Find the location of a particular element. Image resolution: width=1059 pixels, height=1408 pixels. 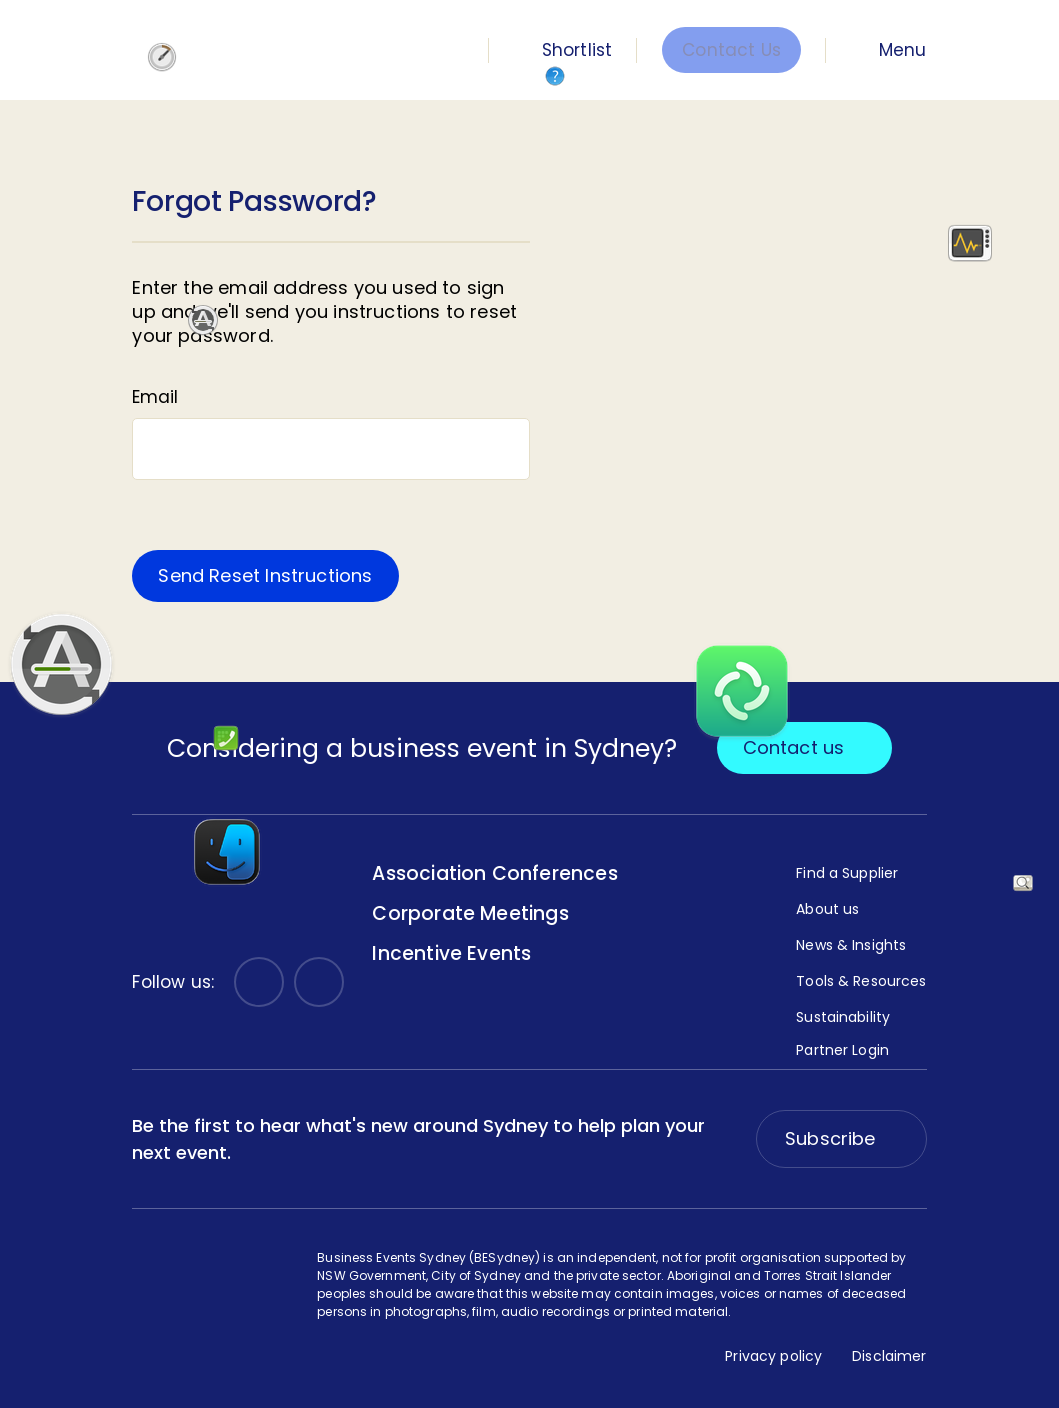

open help documentation is located at coordinates (555, 76).